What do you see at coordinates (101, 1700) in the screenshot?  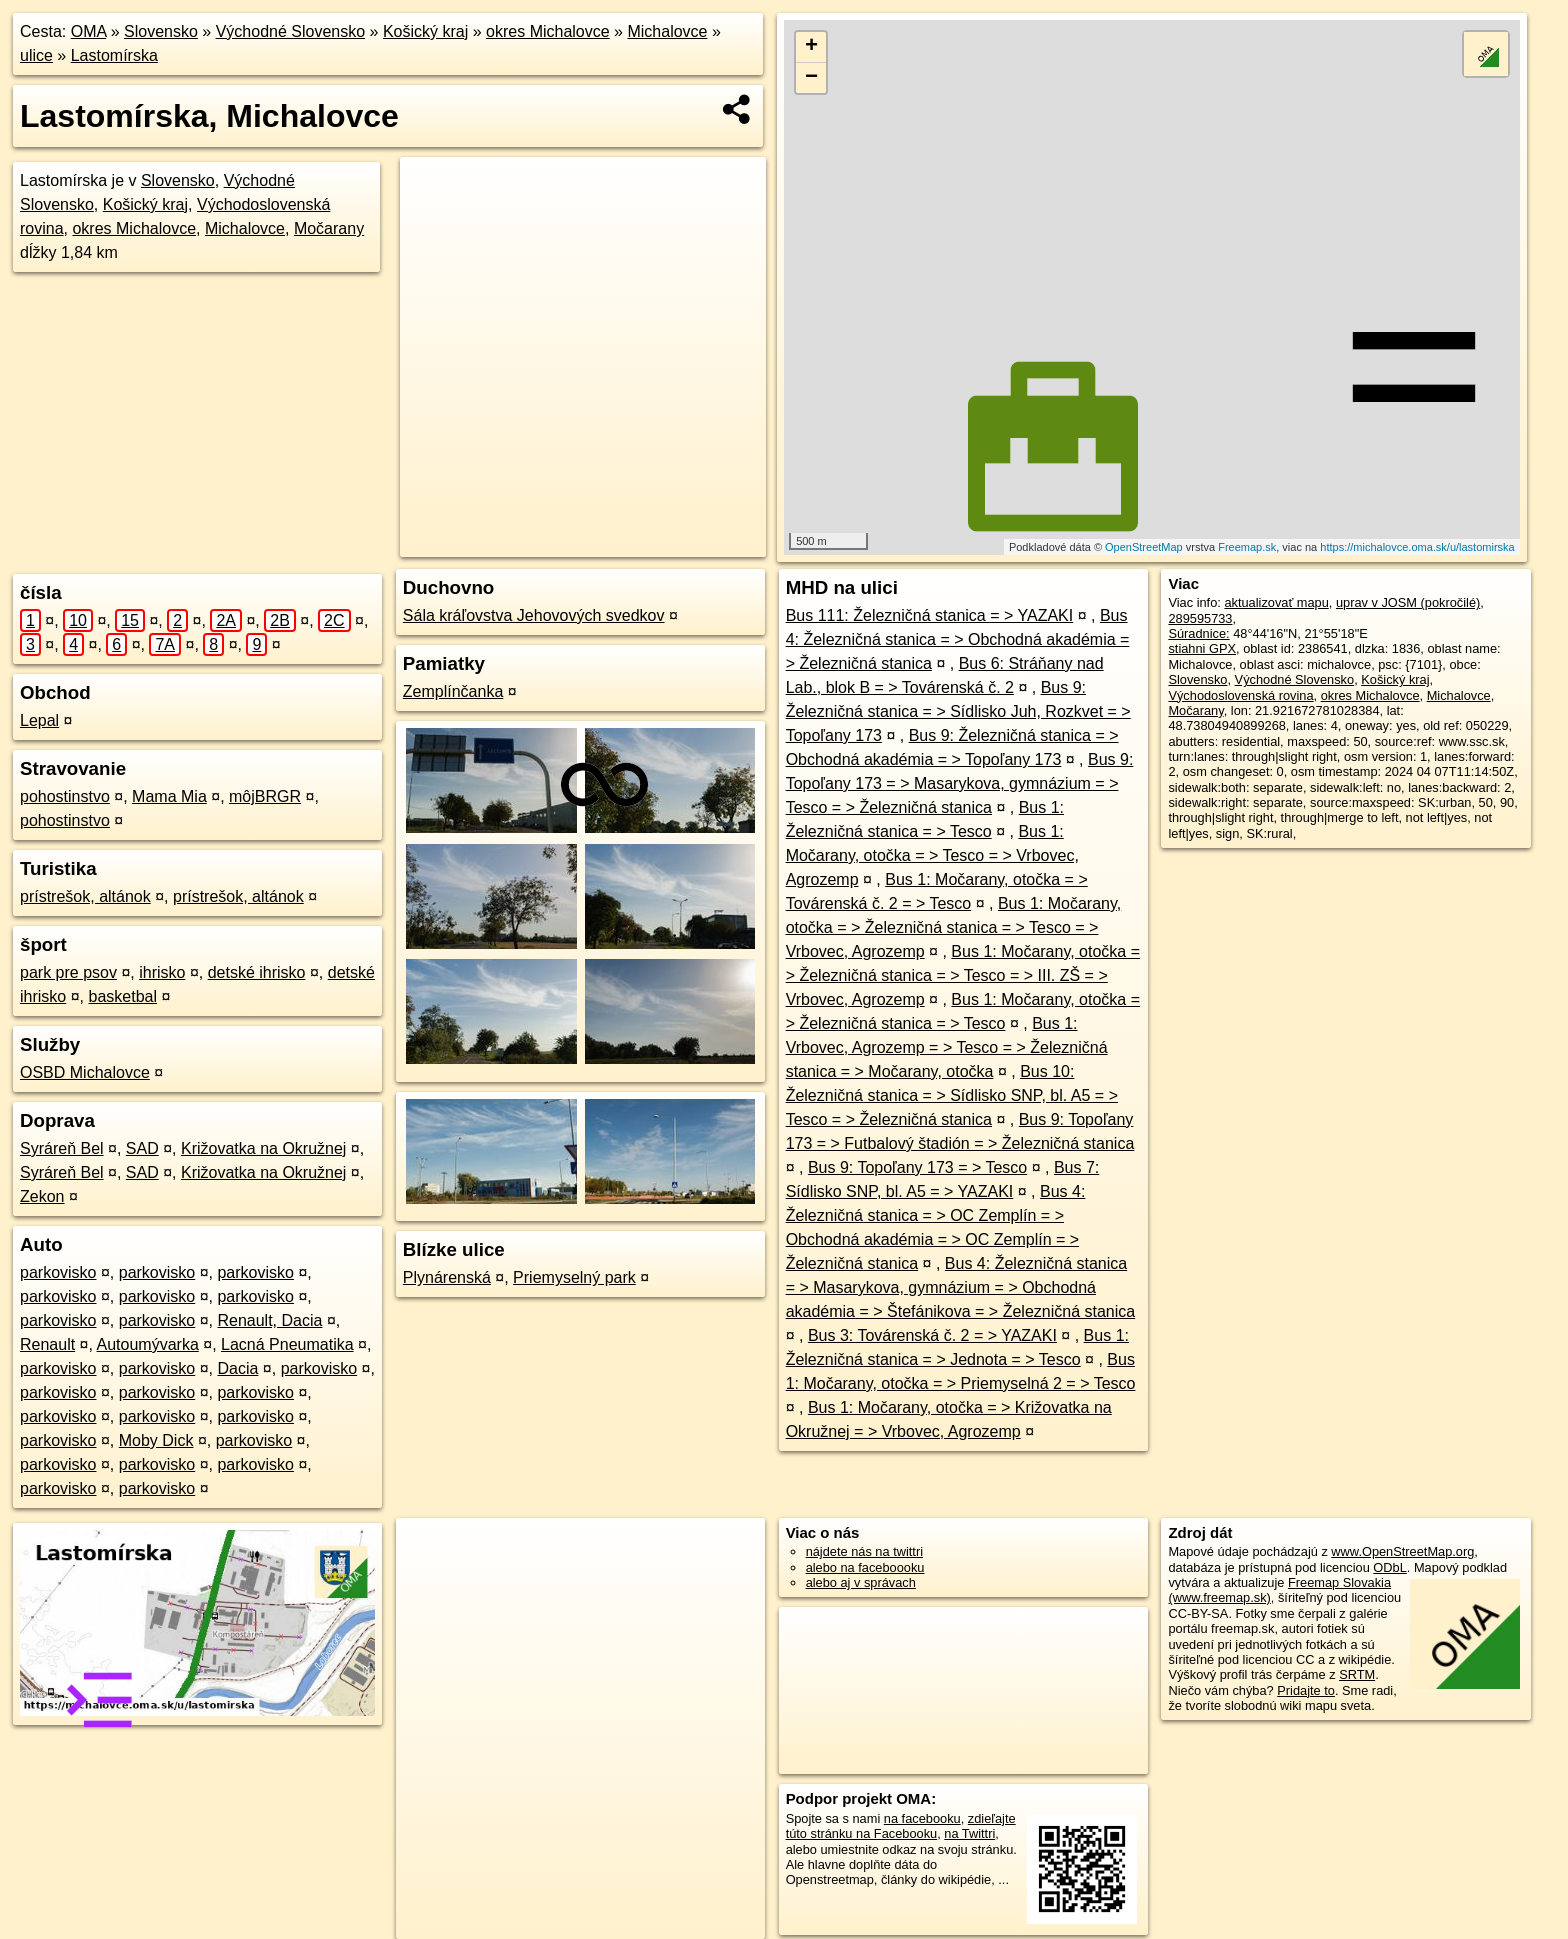 I see `collapse the side menu or navigation panel` at bounding box center [101, 1700].